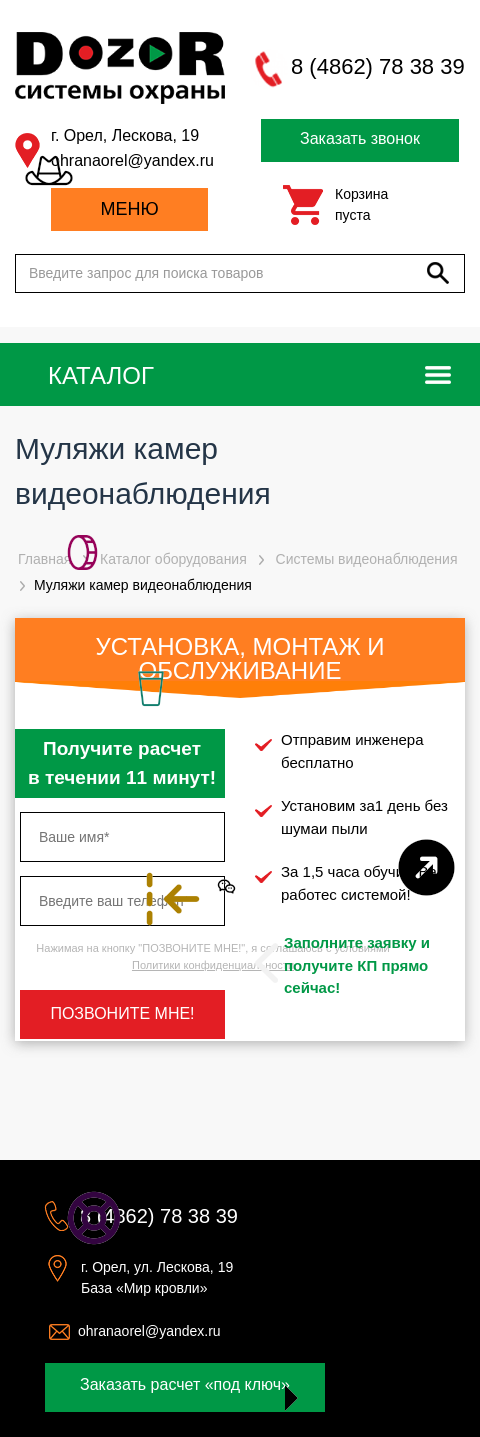  Describe the element at coordinates (82, 552) in the screenshot. I see `view account balance or currency` at that location.